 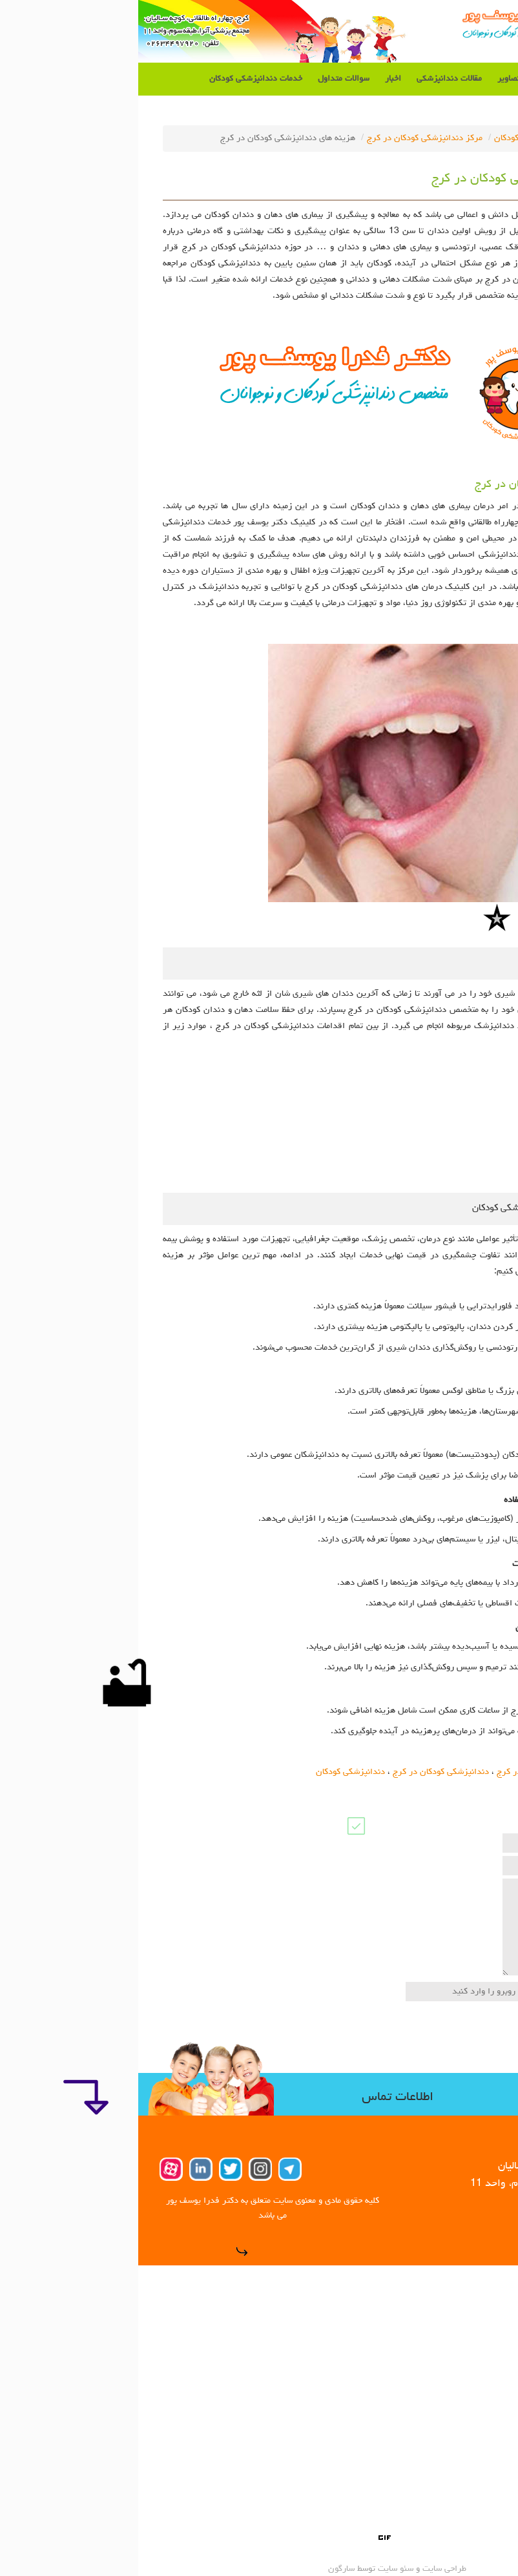 What do you see at coordinates (86, 2096) in the screenshot?
I see `redirect content to a lower section` at bounding box center [86, 2096].